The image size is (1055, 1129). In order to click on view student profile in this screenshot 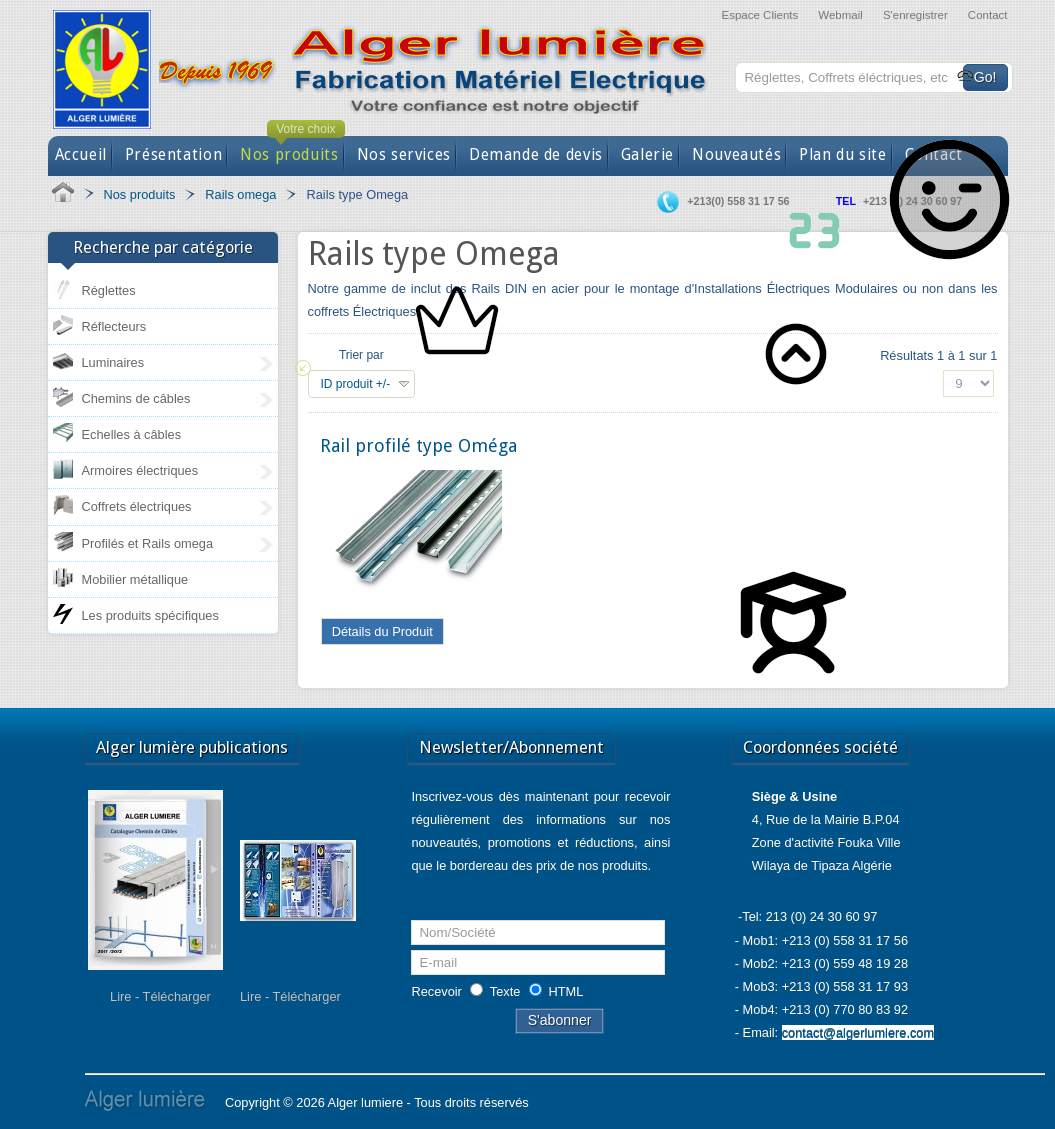, I will do `click(793, 624)`.